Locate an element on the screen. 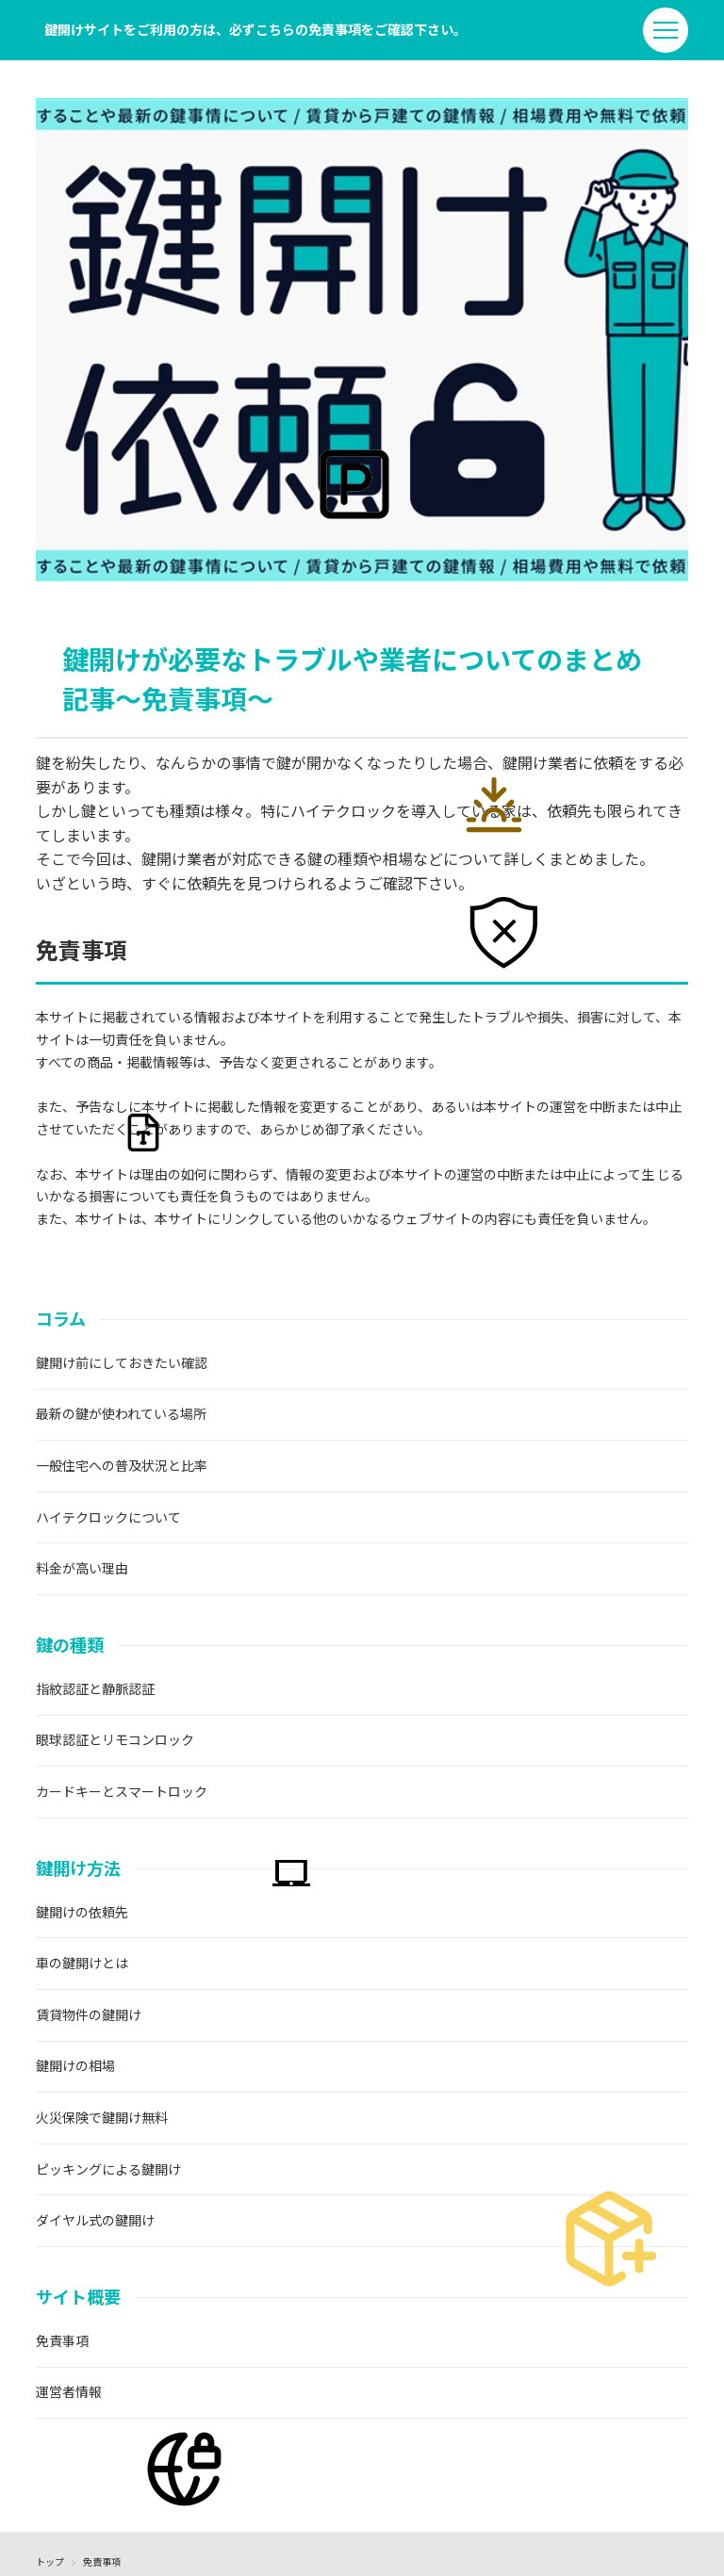 Image resolution: width=724 pixels, height=2576 pixels. switch to desktop view is located at coordinates (291, 1874).